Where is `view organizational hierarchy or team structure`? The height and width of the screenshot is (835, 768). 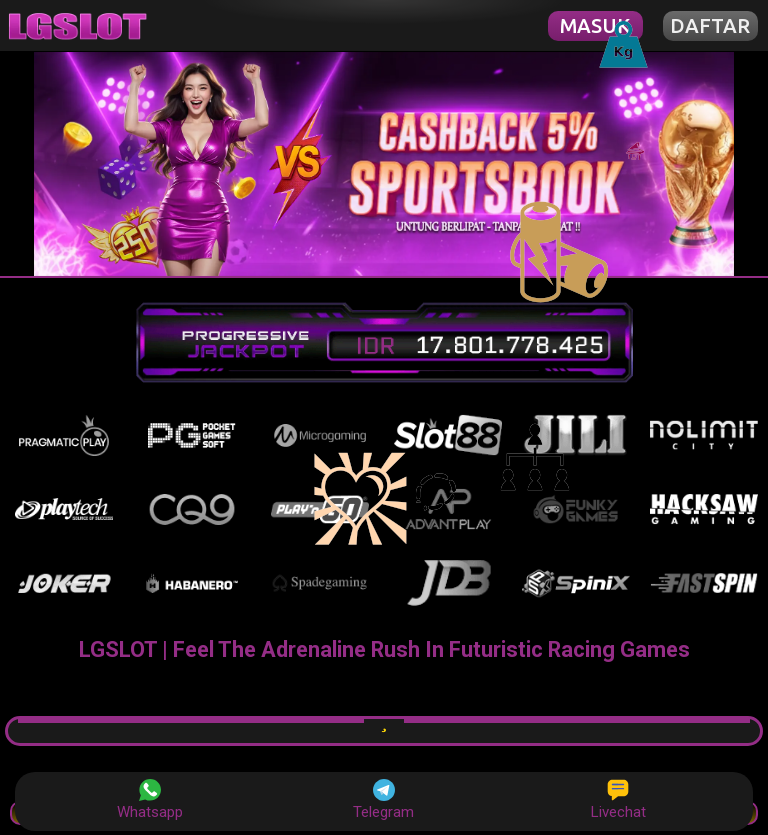 view organizational hierarchy or team structure is located at coordinates (535, 457).